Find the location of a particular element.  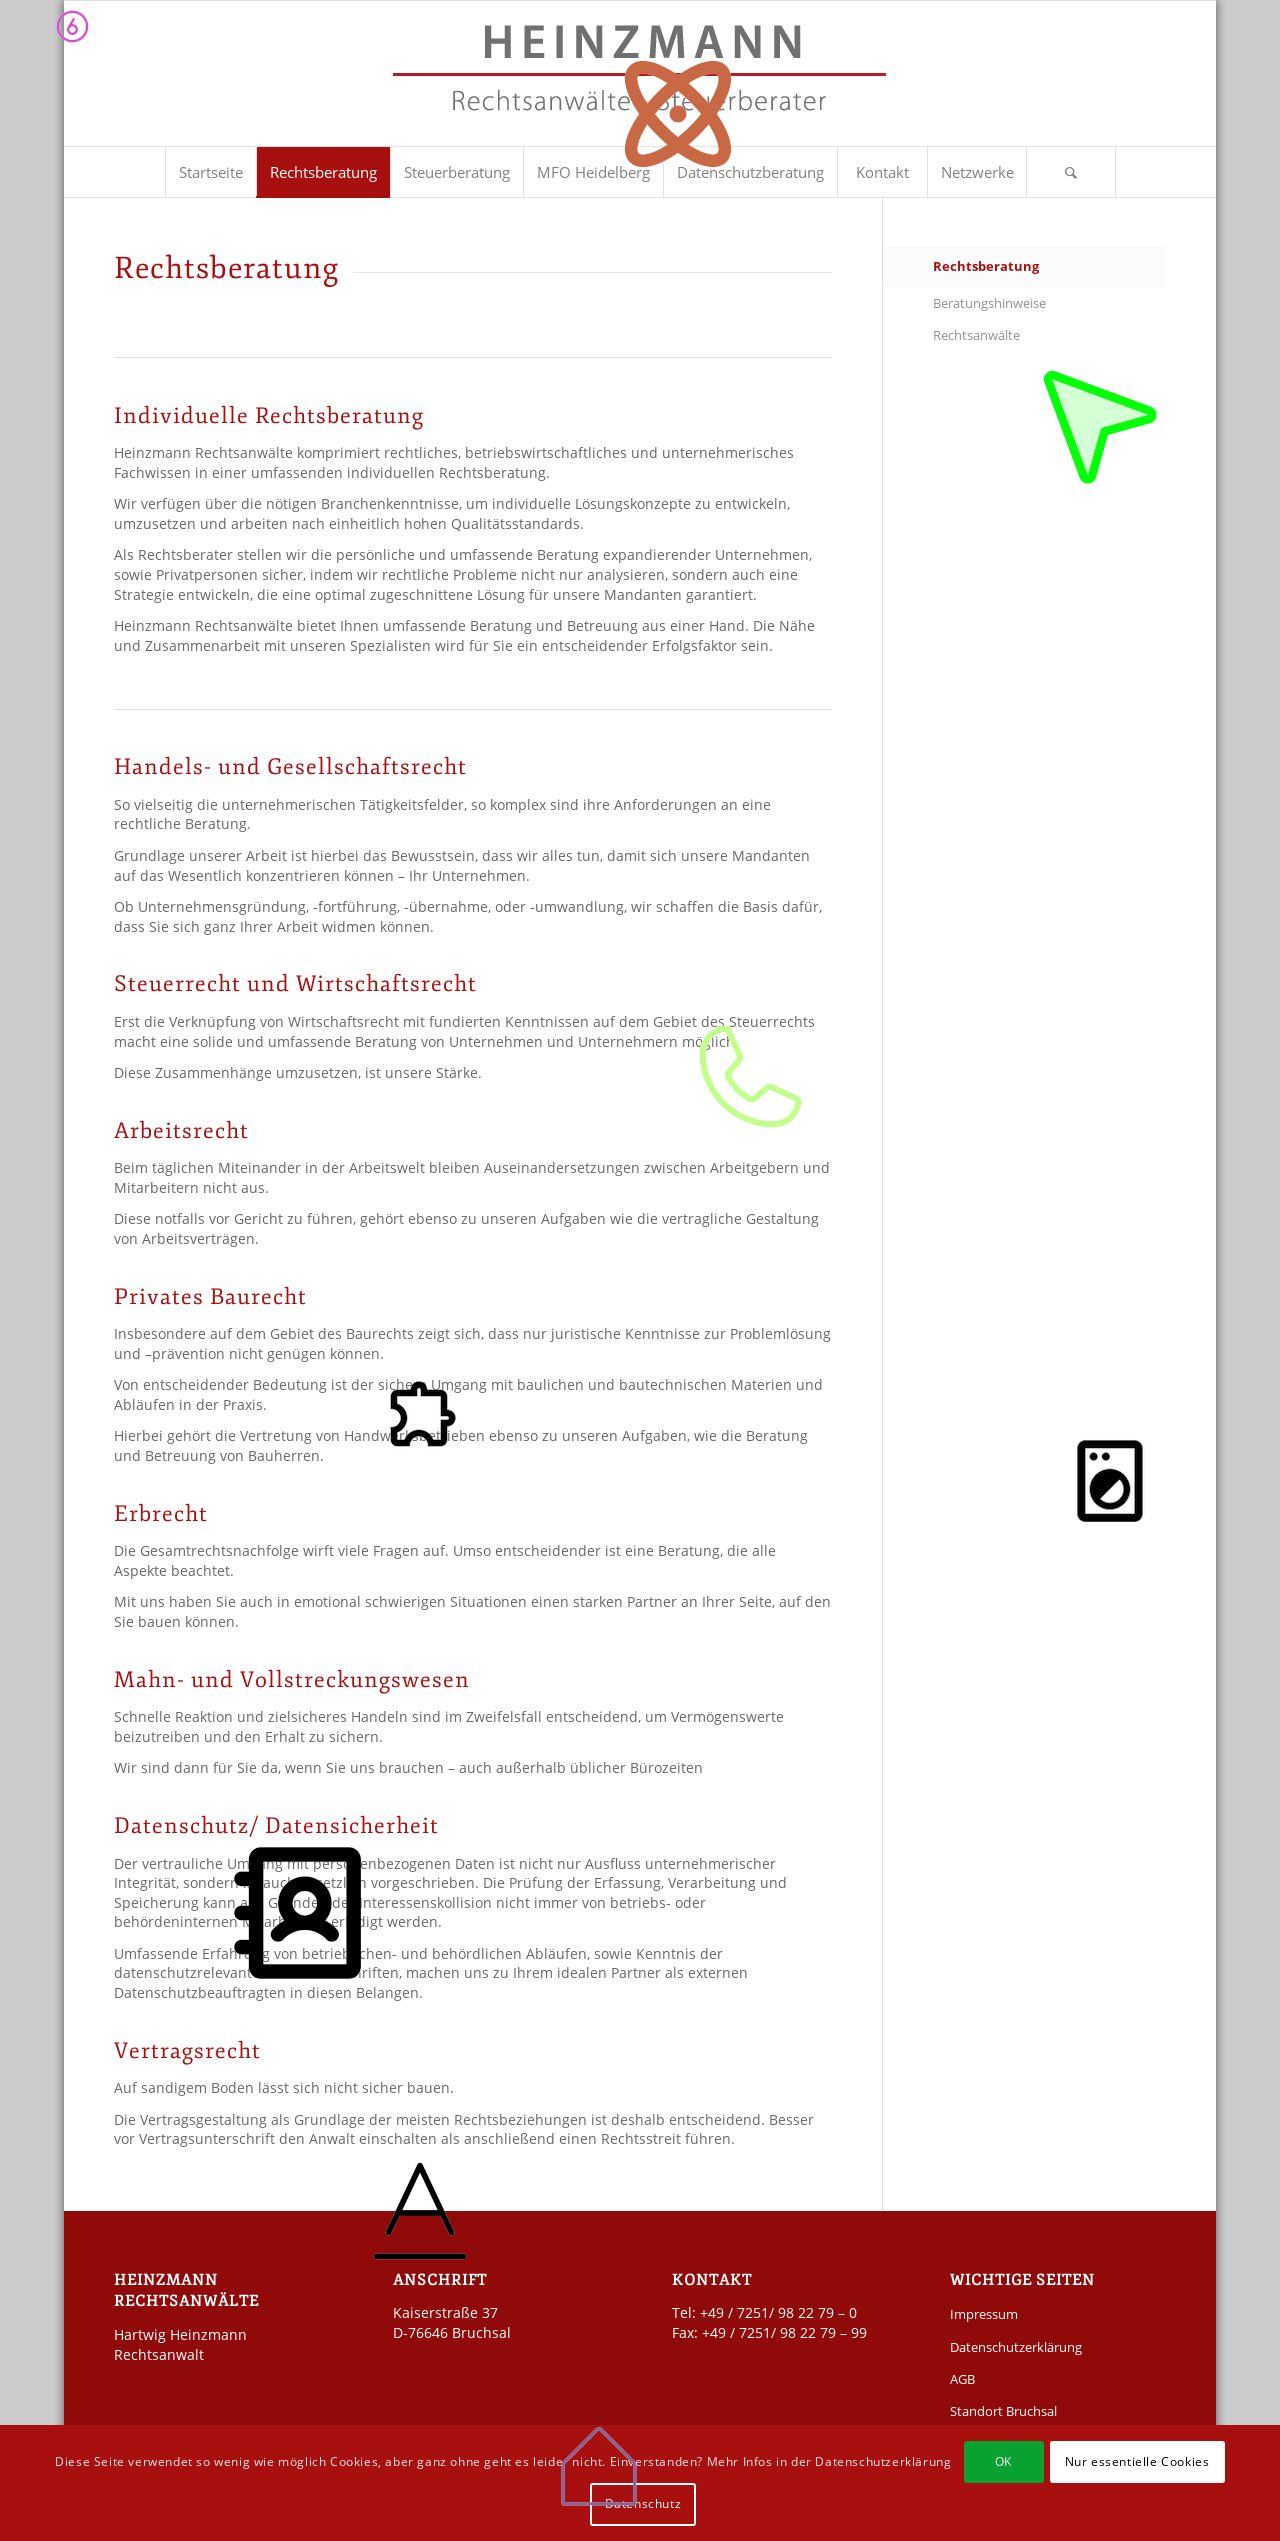

access science or chemistry features is located at coordinates (678, 114).